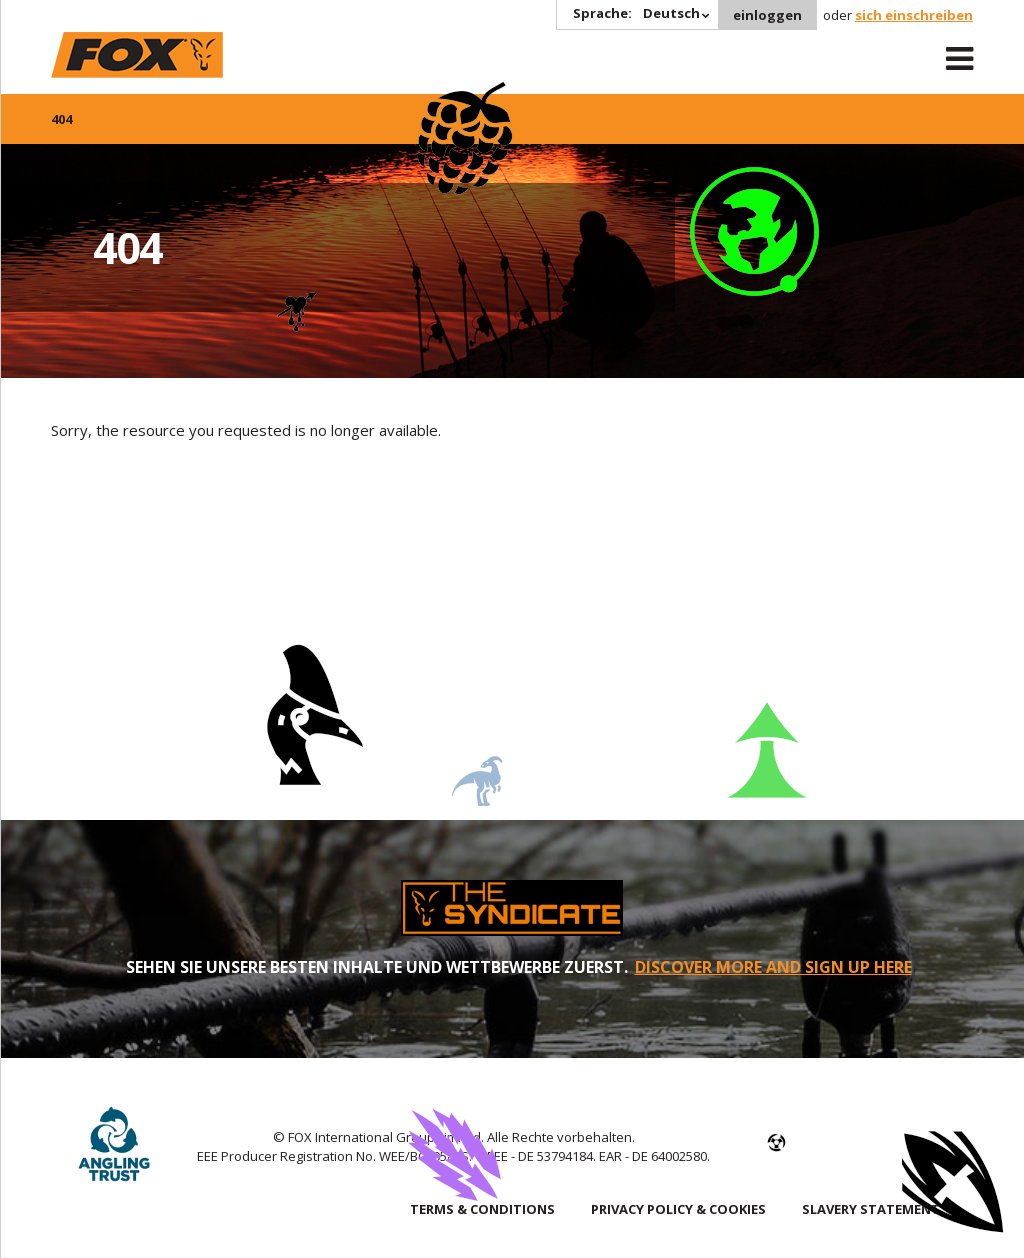 The height and width of the screenshot is (1258, 1024). I want to click on indicates raspberry flavor or ingredient, so click(465, 138).